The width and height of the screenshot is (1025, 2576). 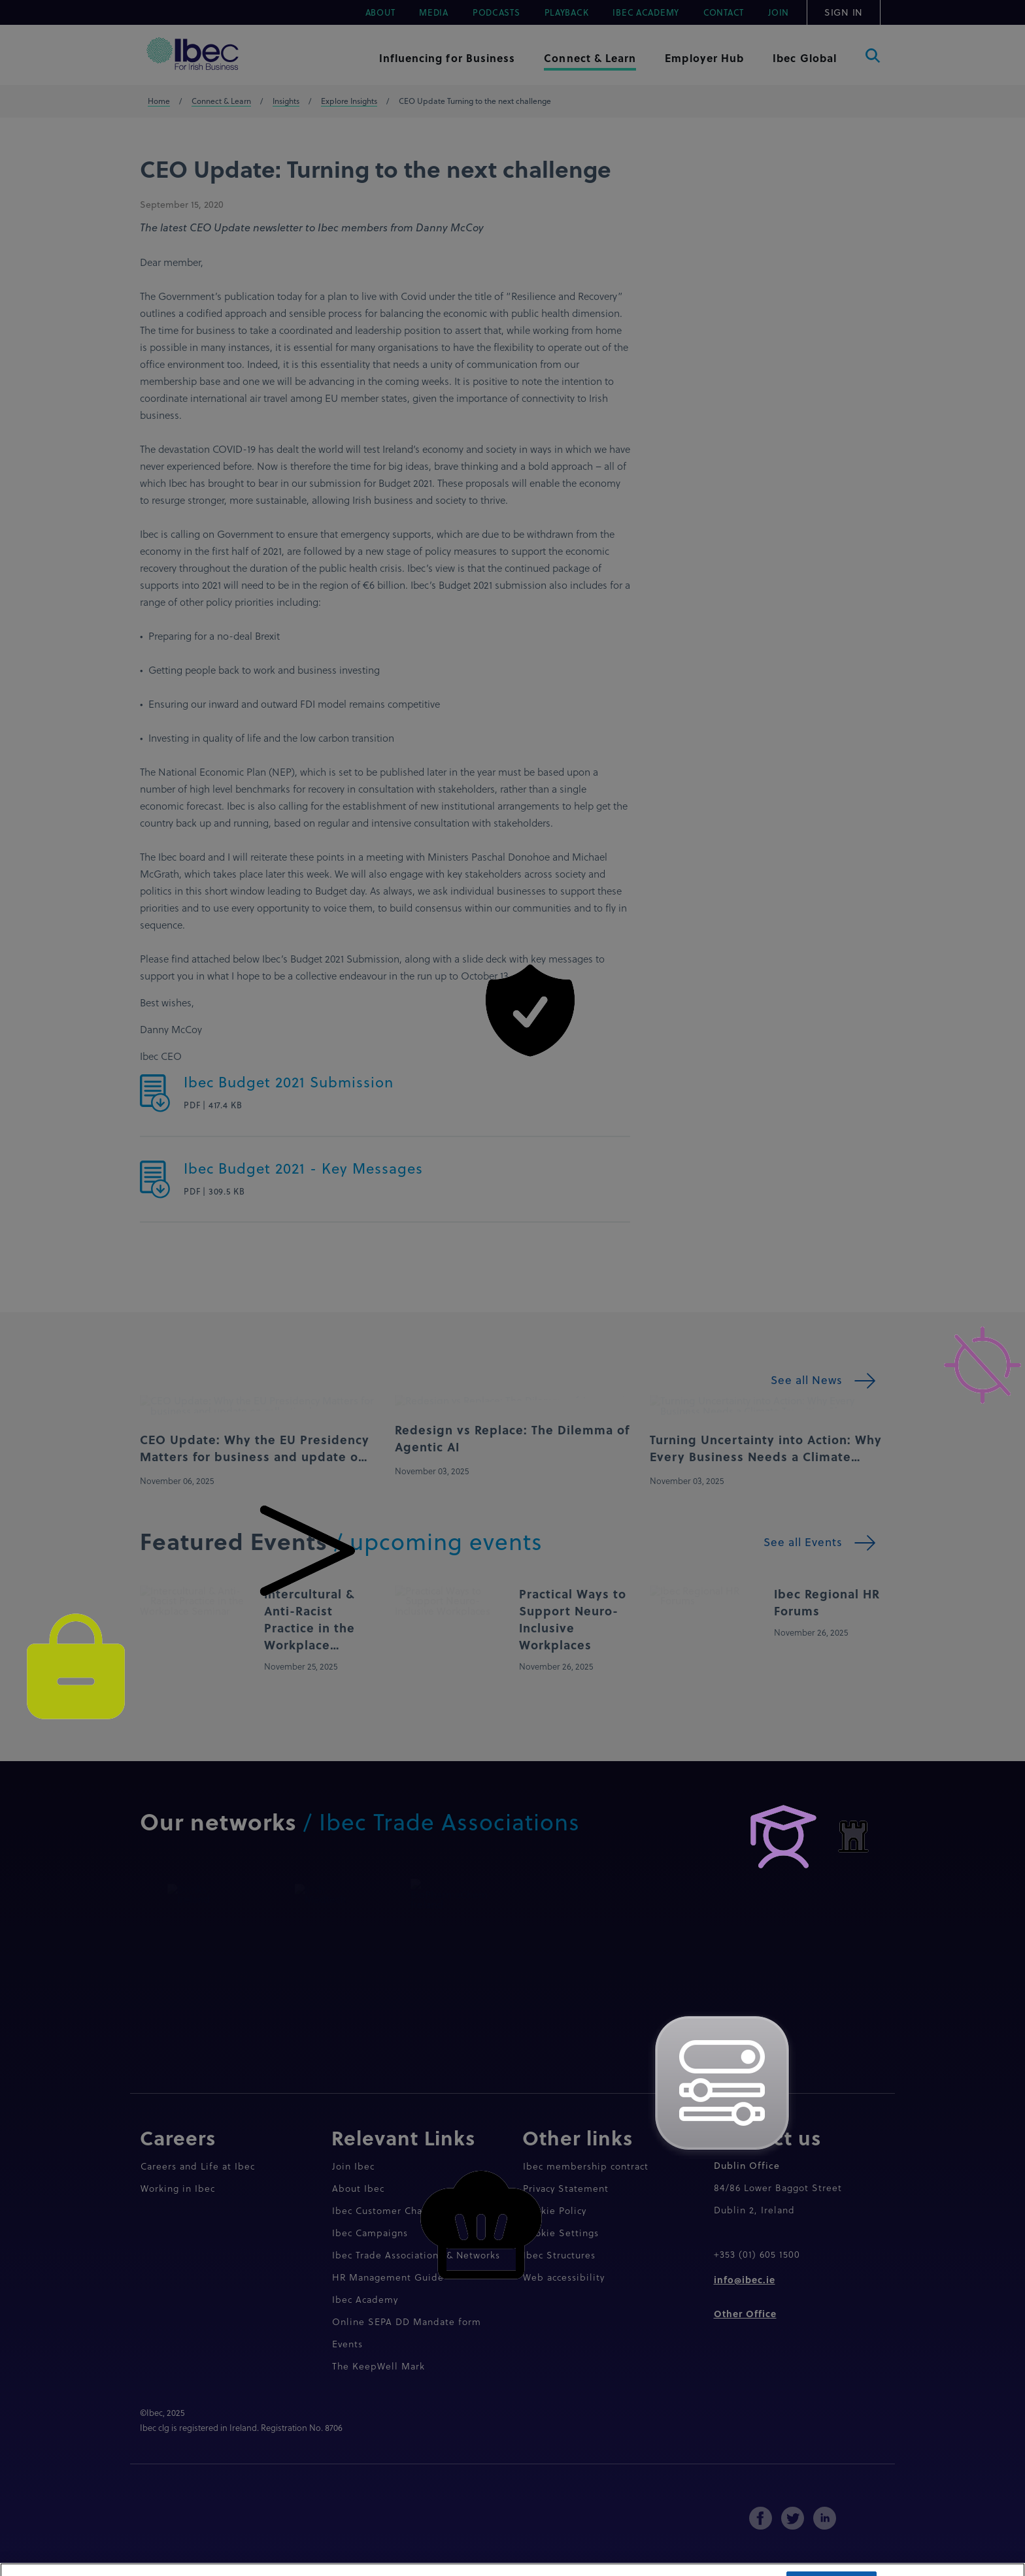 I want to click on access castle or fortress-themed game content, so click(x=853, y=1836).